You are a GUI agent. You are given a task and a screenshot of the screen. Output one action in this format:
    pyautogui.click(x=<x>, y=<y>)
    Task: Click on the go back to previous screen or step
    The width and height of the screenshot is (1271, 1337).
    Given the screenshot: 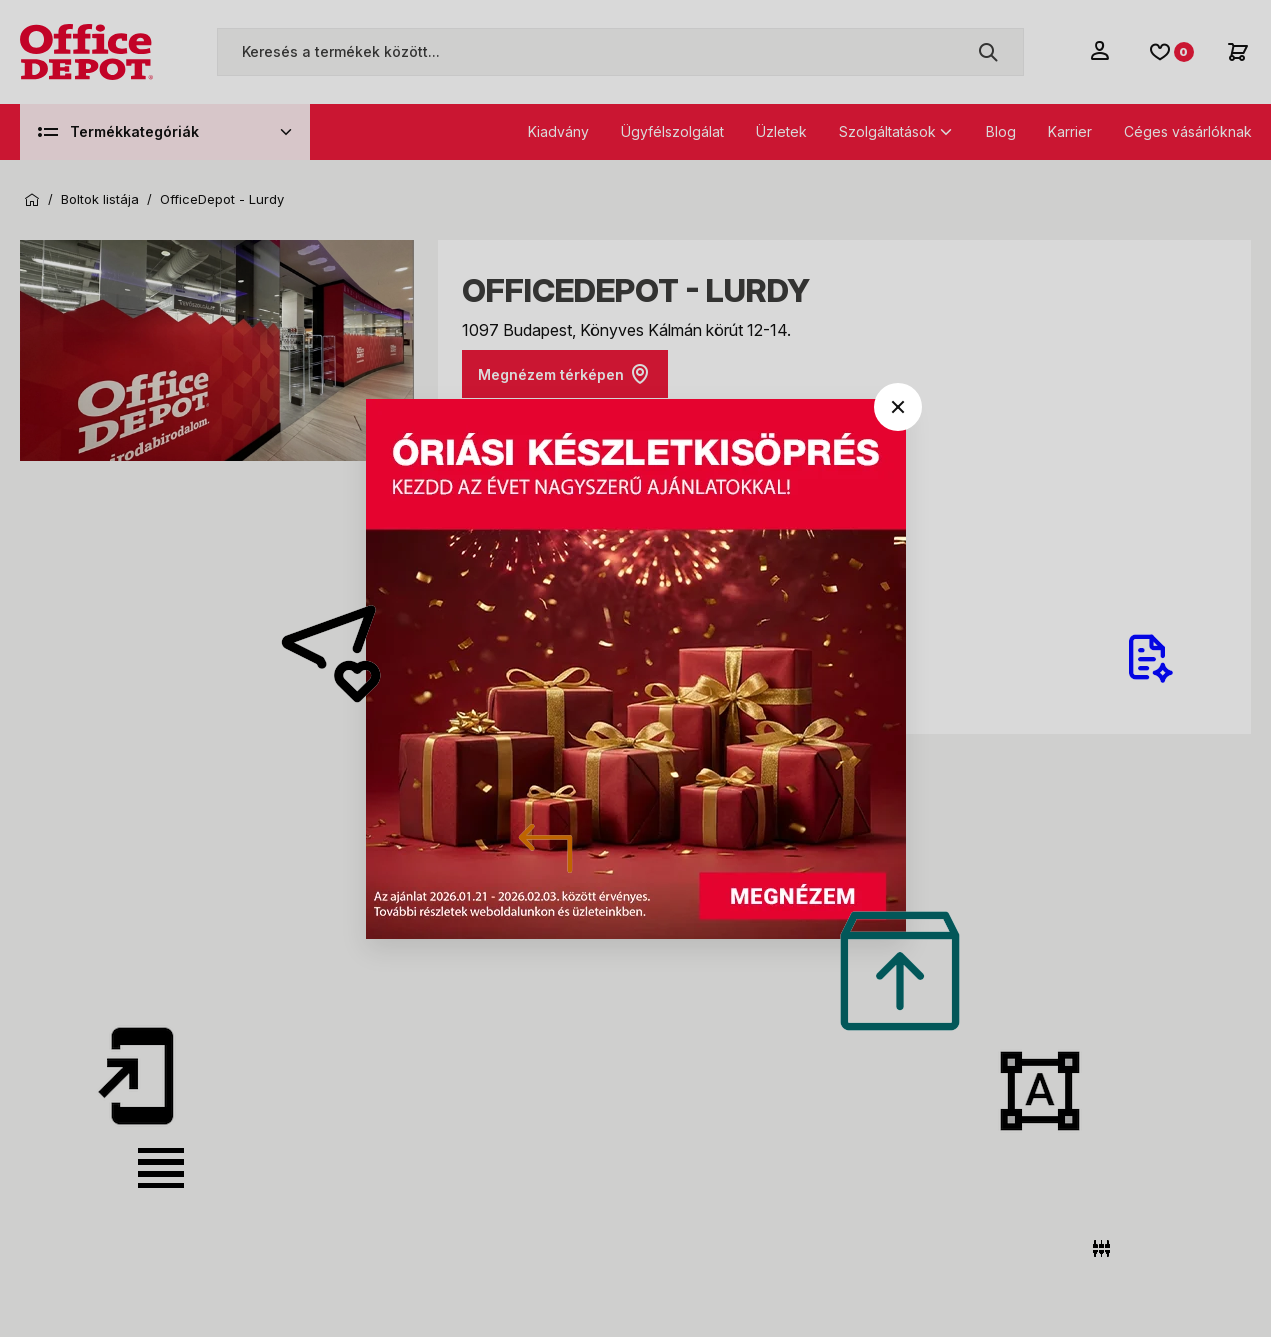 What is the action you would take?
    pyautogui.click(x=545, y=848)
    